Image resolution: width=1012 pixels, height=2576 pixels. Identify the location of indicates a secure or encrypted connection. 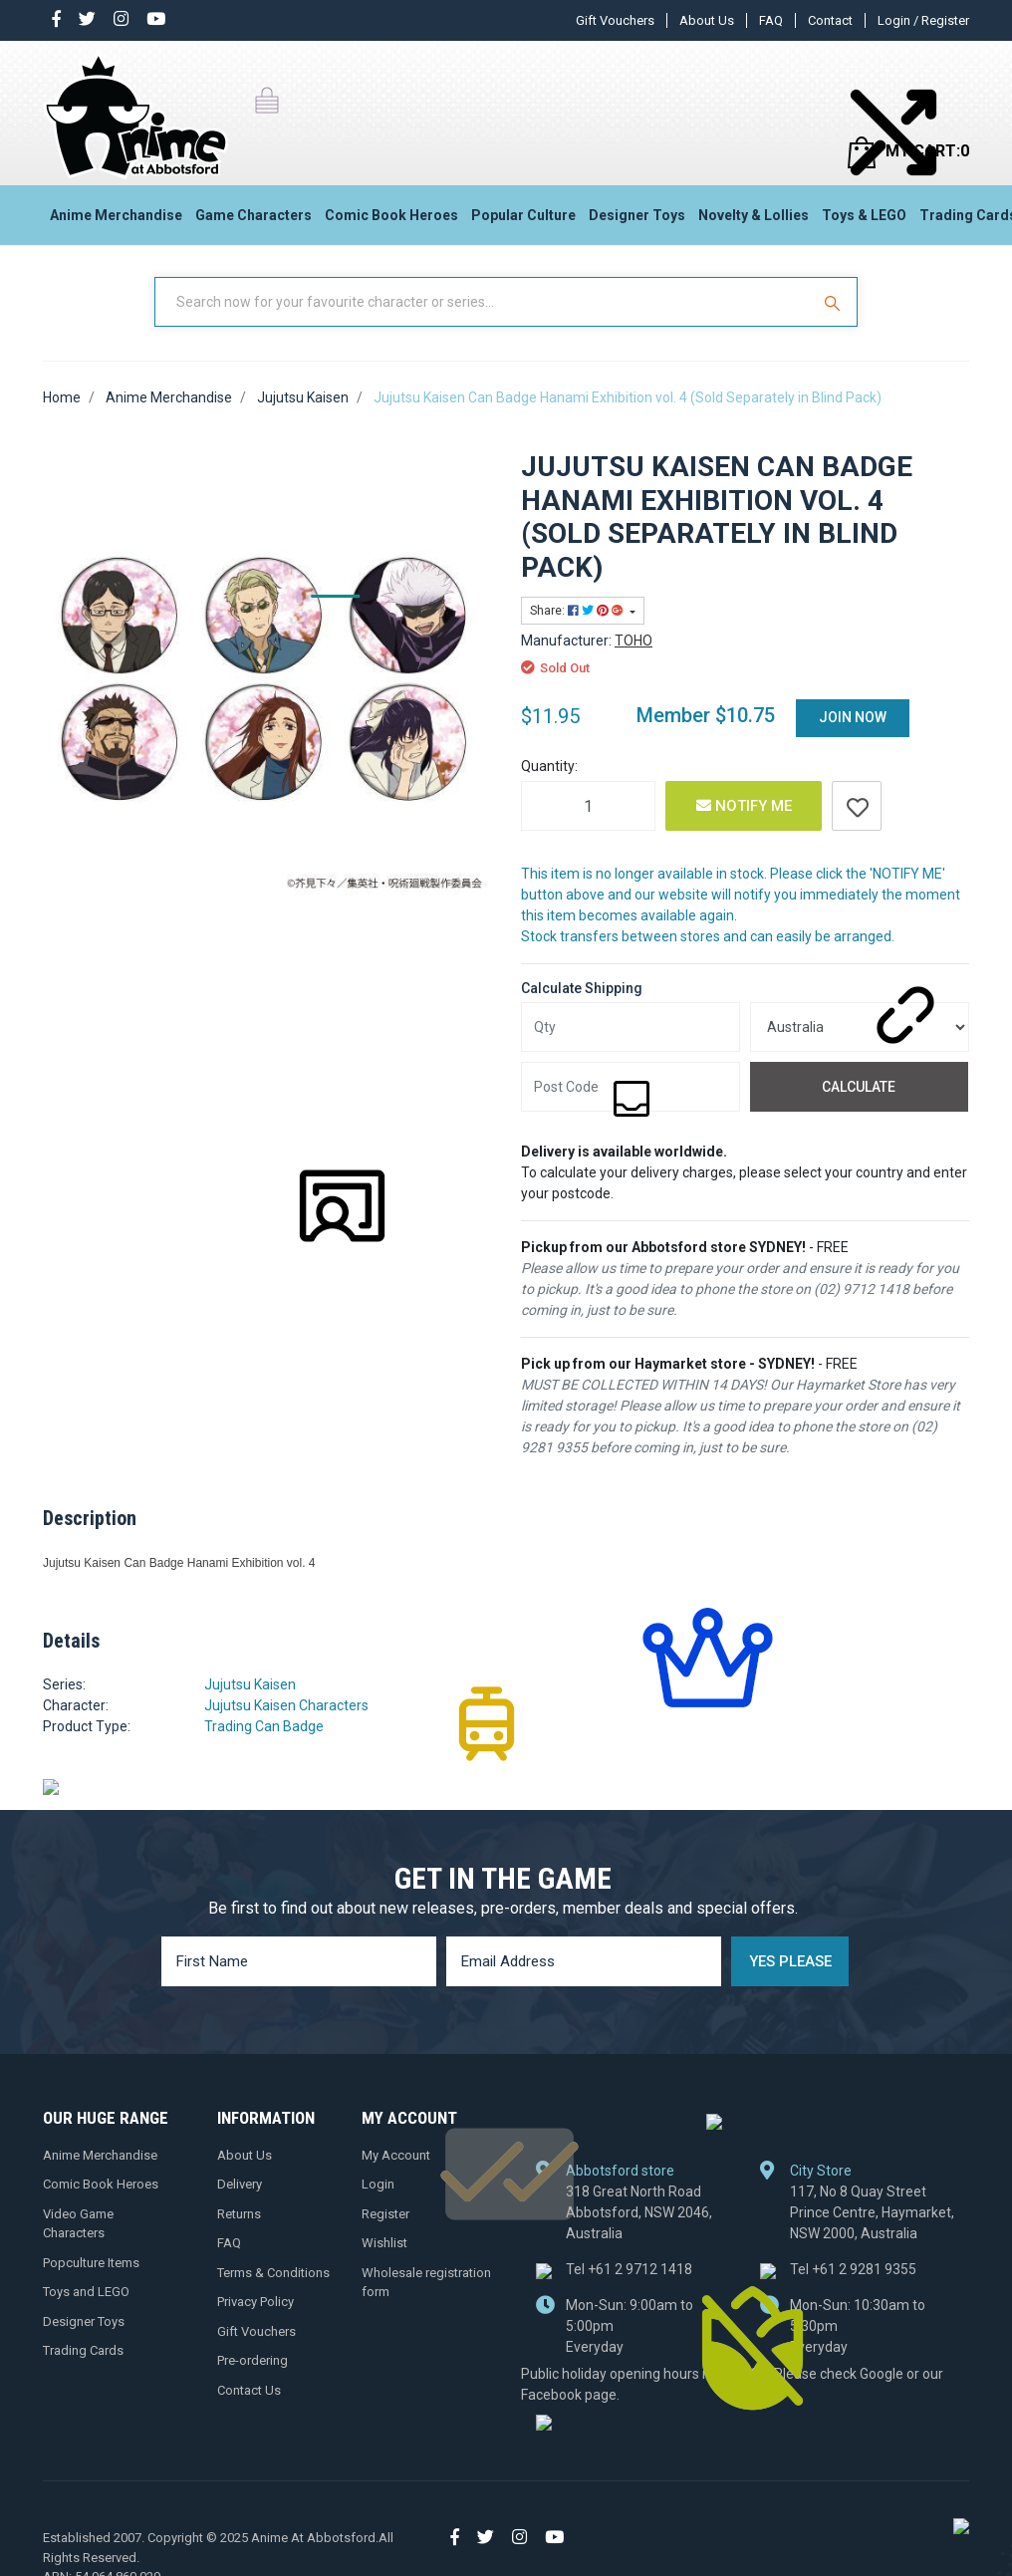
(267, 102).